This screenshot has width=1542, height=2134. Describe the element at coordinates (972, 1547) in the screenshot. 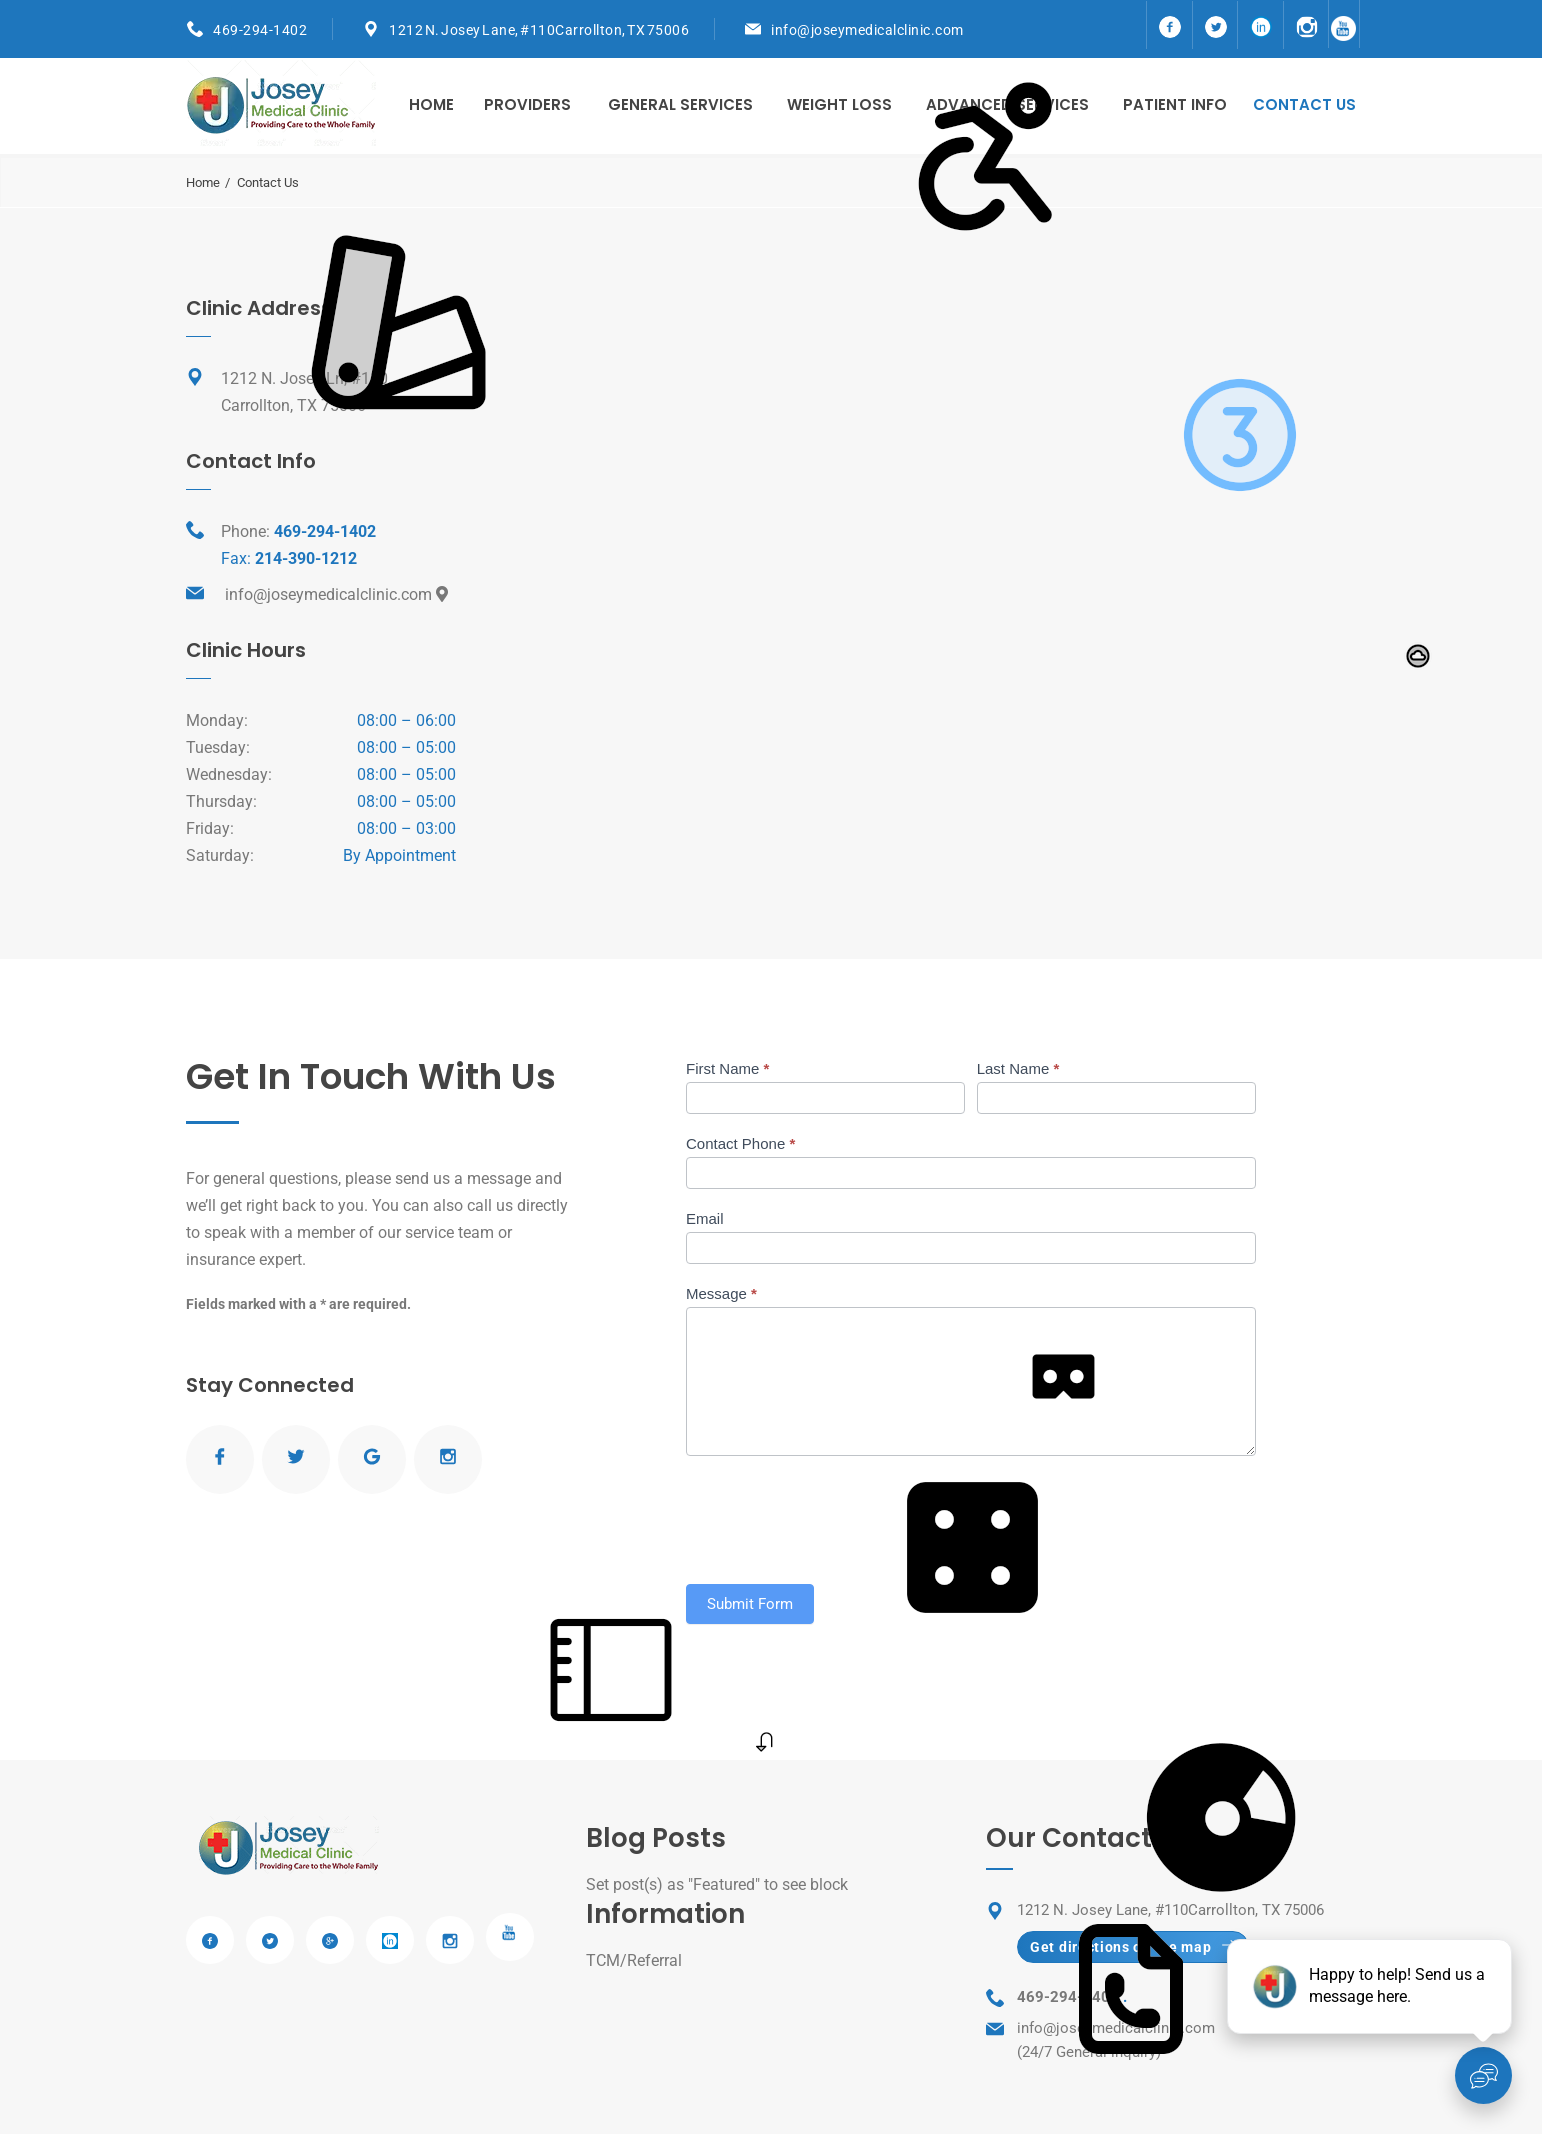

I see `roll or randomize a selection` at that location.